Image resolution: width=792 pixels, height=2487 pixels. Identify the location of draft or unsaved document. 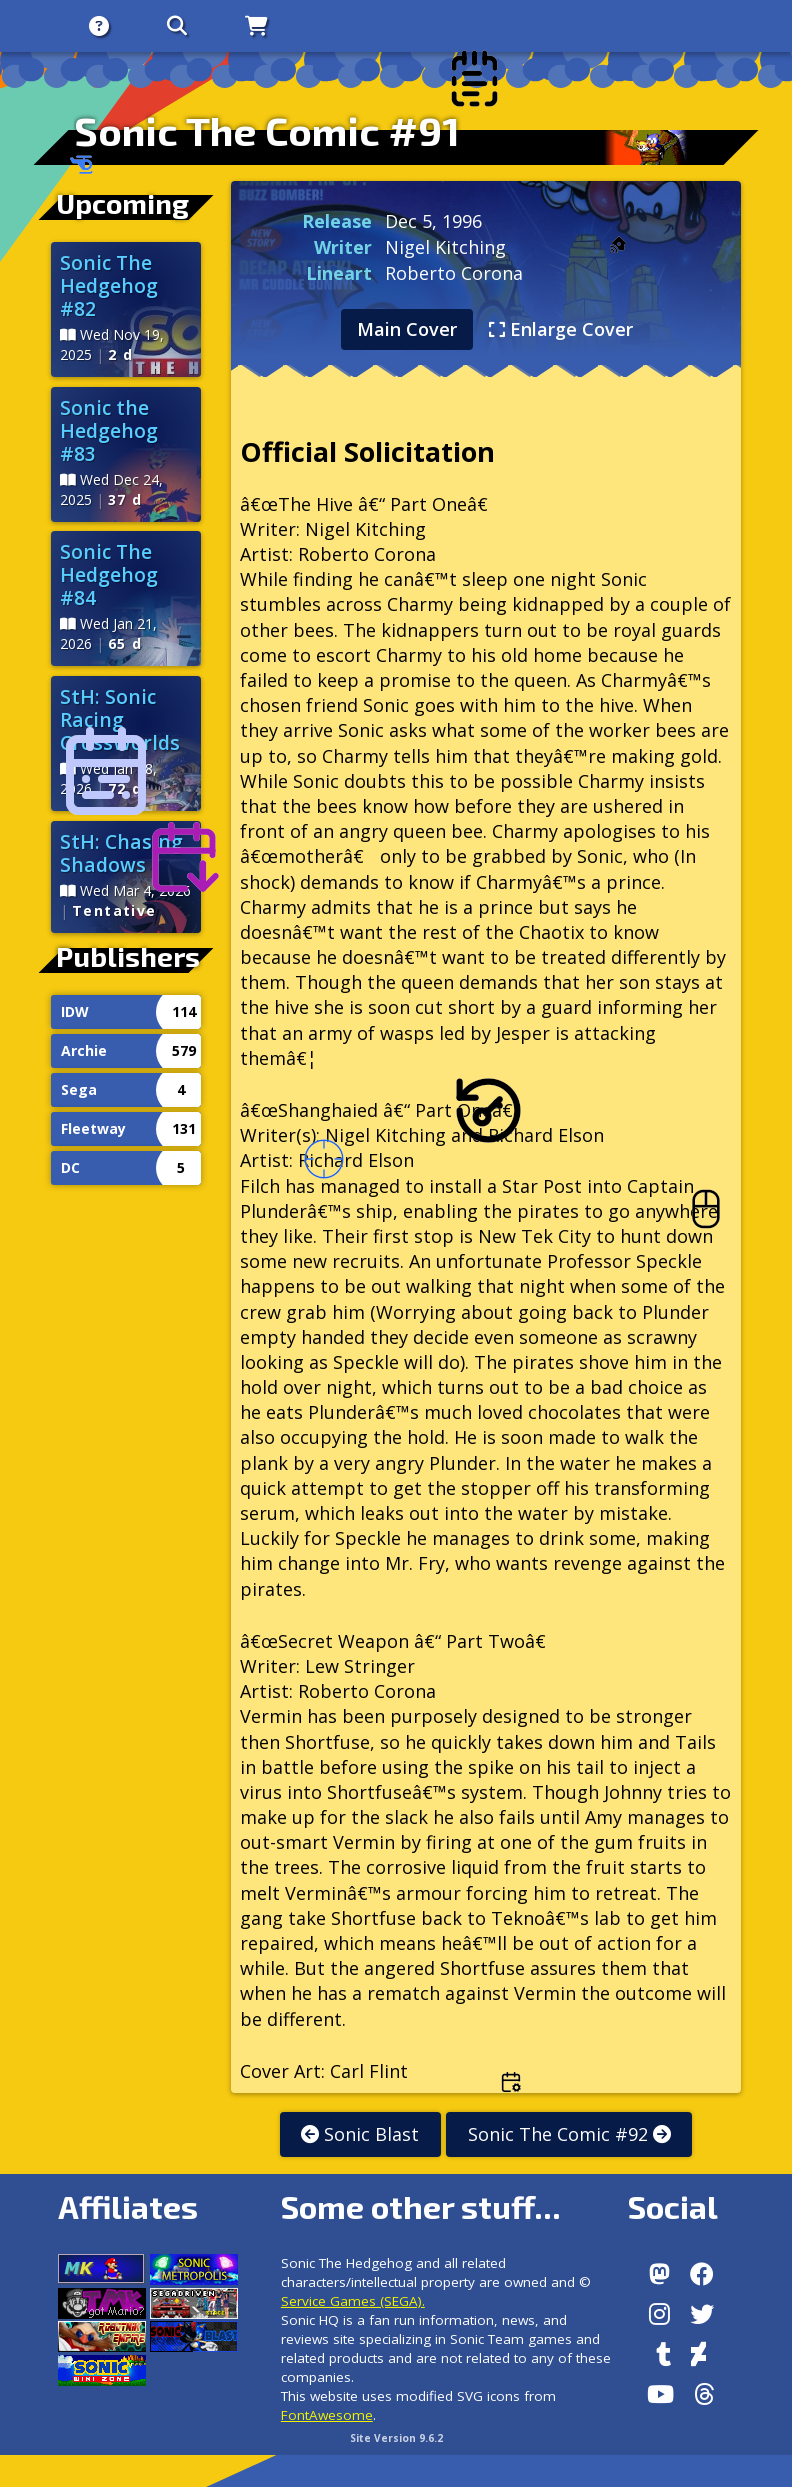
(474, 78).